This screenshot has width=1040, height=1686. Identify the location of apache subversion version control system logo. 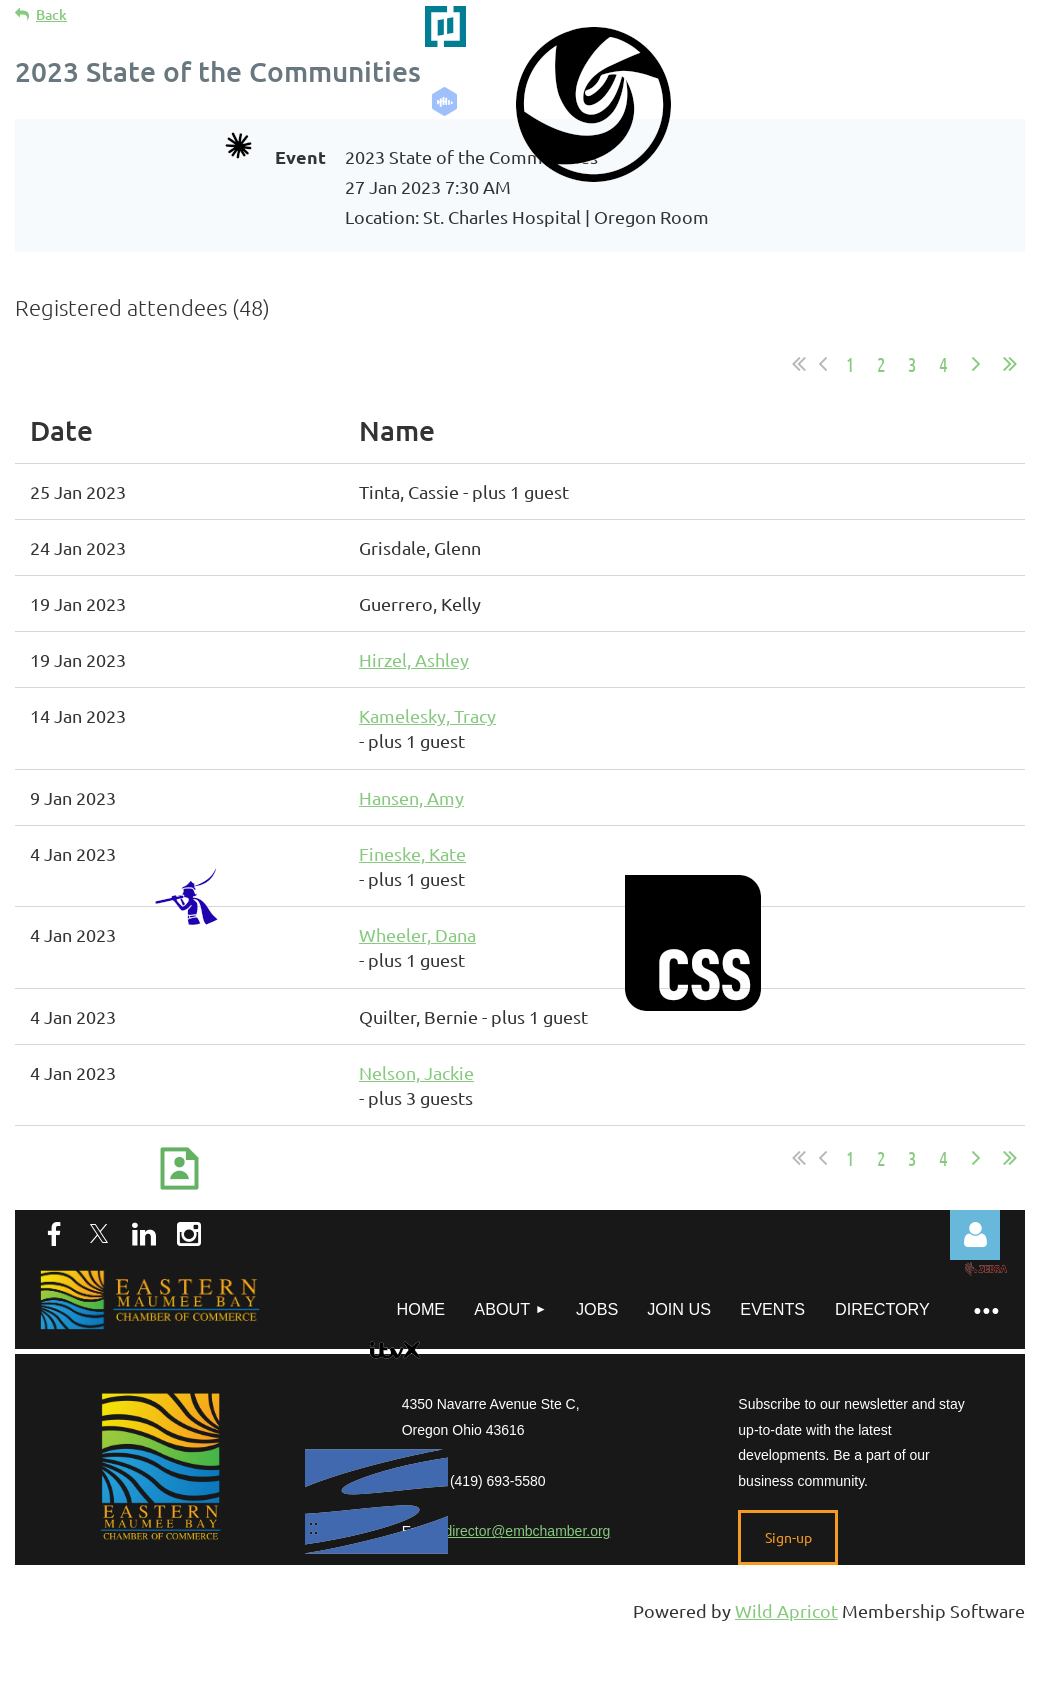
(376, 1501).